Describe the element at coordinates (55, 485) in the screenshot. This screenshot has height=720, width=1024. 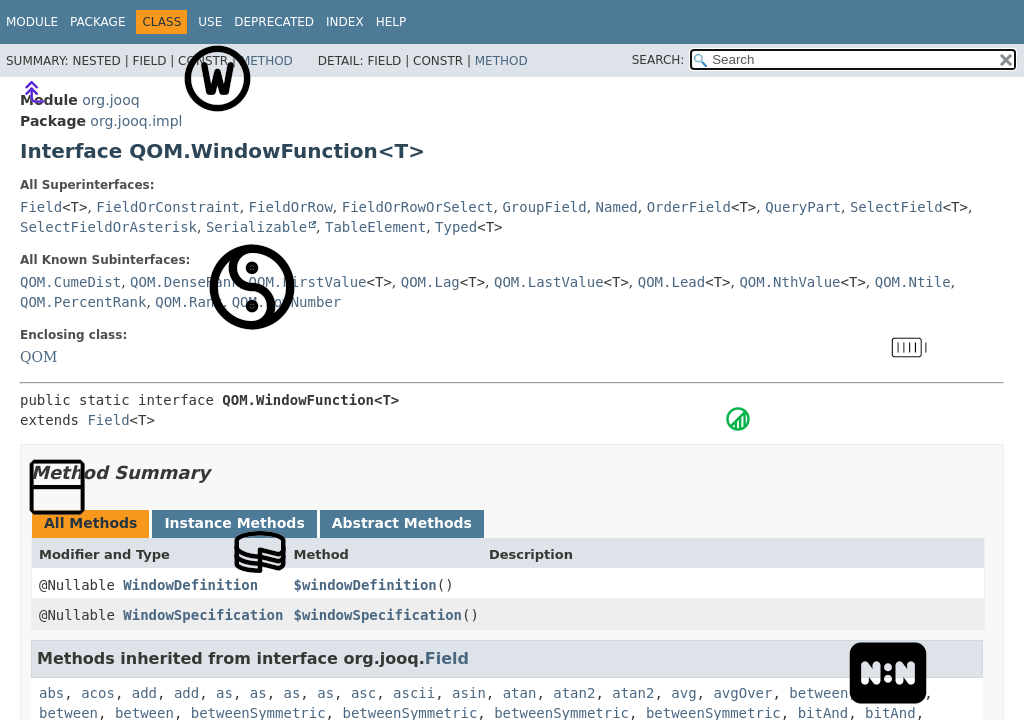
I see `split editor view horizontally` at that location.